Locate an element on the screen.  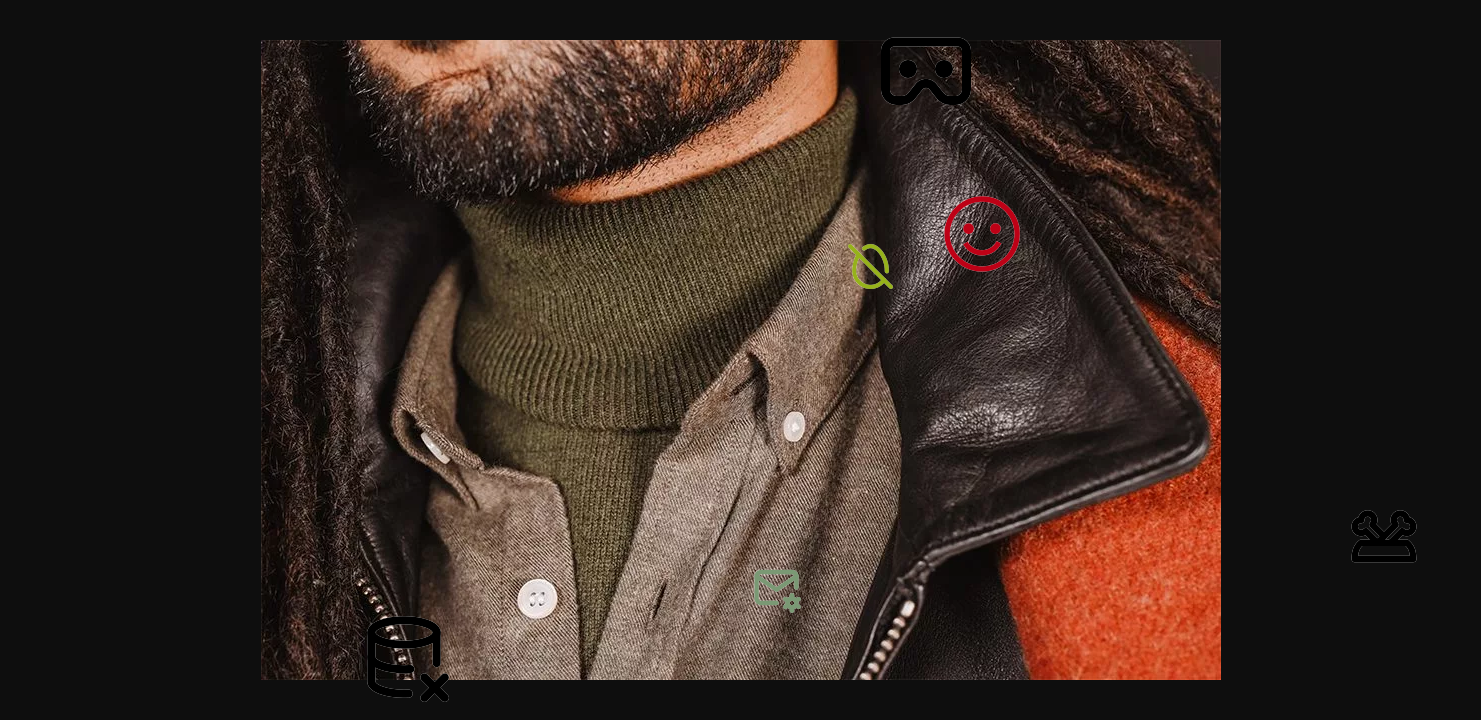
delete or remove a database is located at coordinates (404, 657).